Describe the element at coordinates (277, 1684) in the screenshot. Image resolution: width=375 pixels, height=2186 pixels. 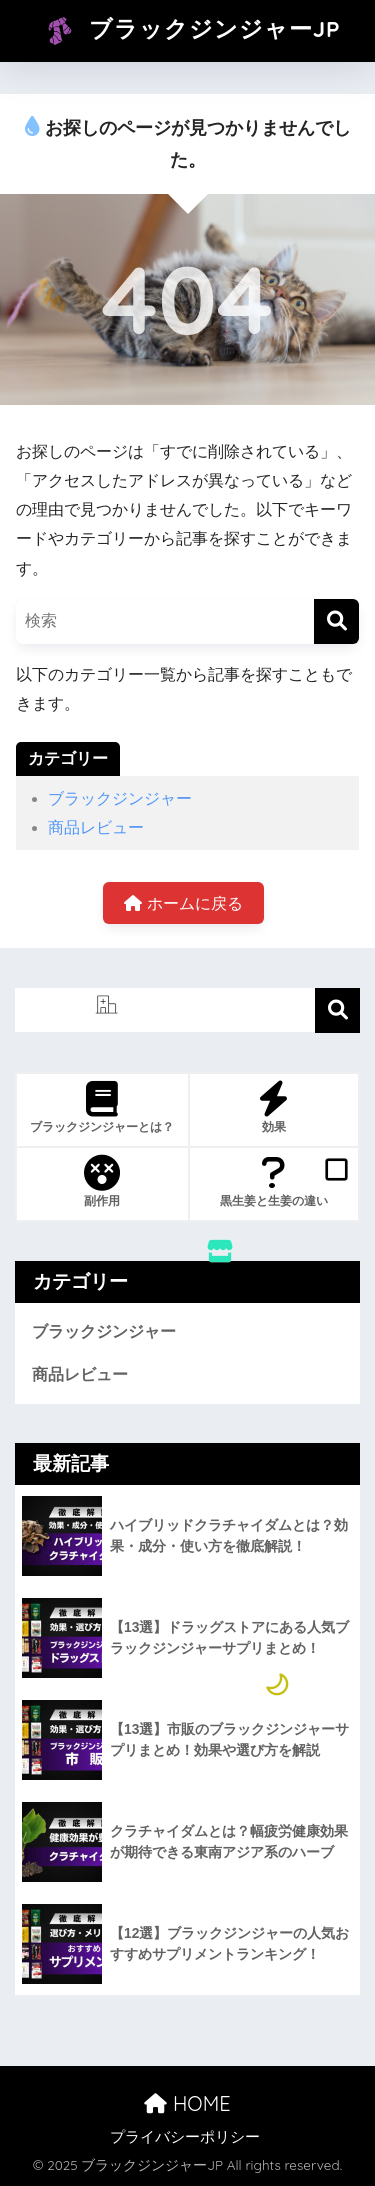
I see `switch to dark mode` at that location.